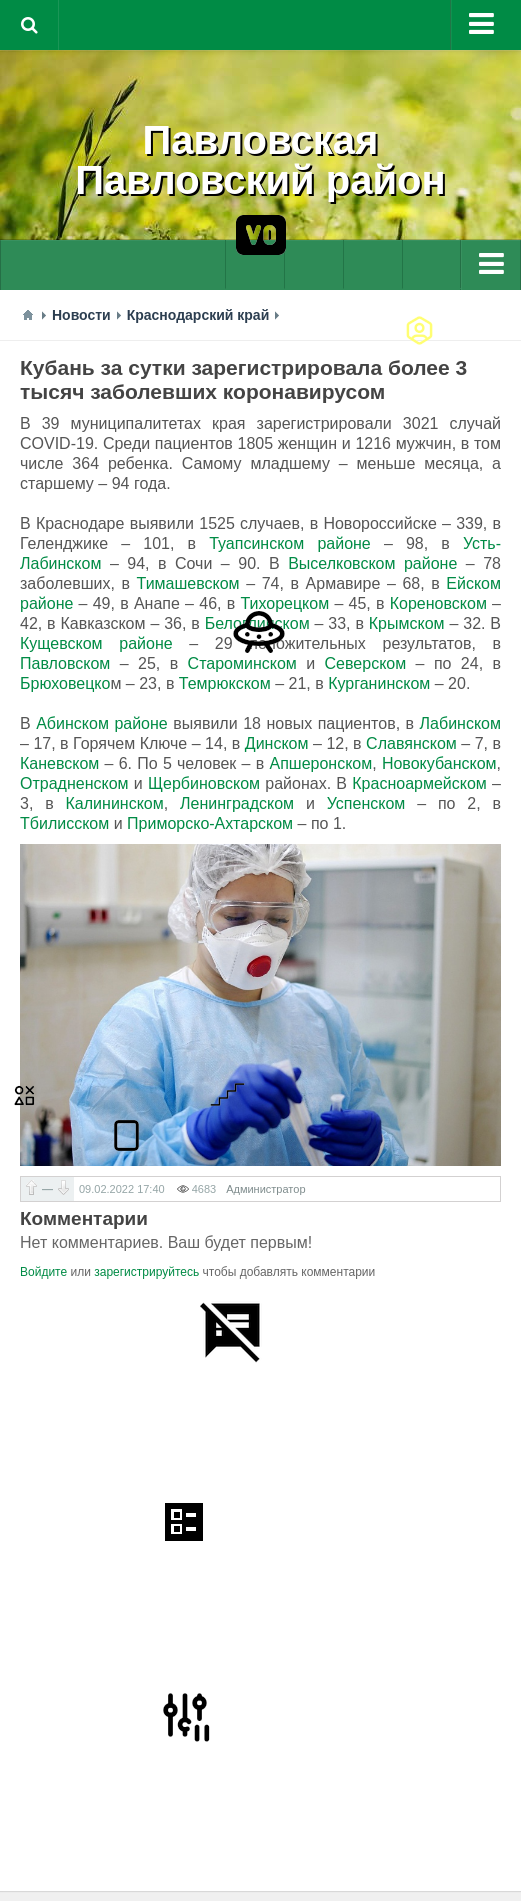 The width and height of the screenshot is (521, 1901). Describe the element at coordinates (232, 1330) in the screenshot. I see `mute or disable speaker notes` at that location.